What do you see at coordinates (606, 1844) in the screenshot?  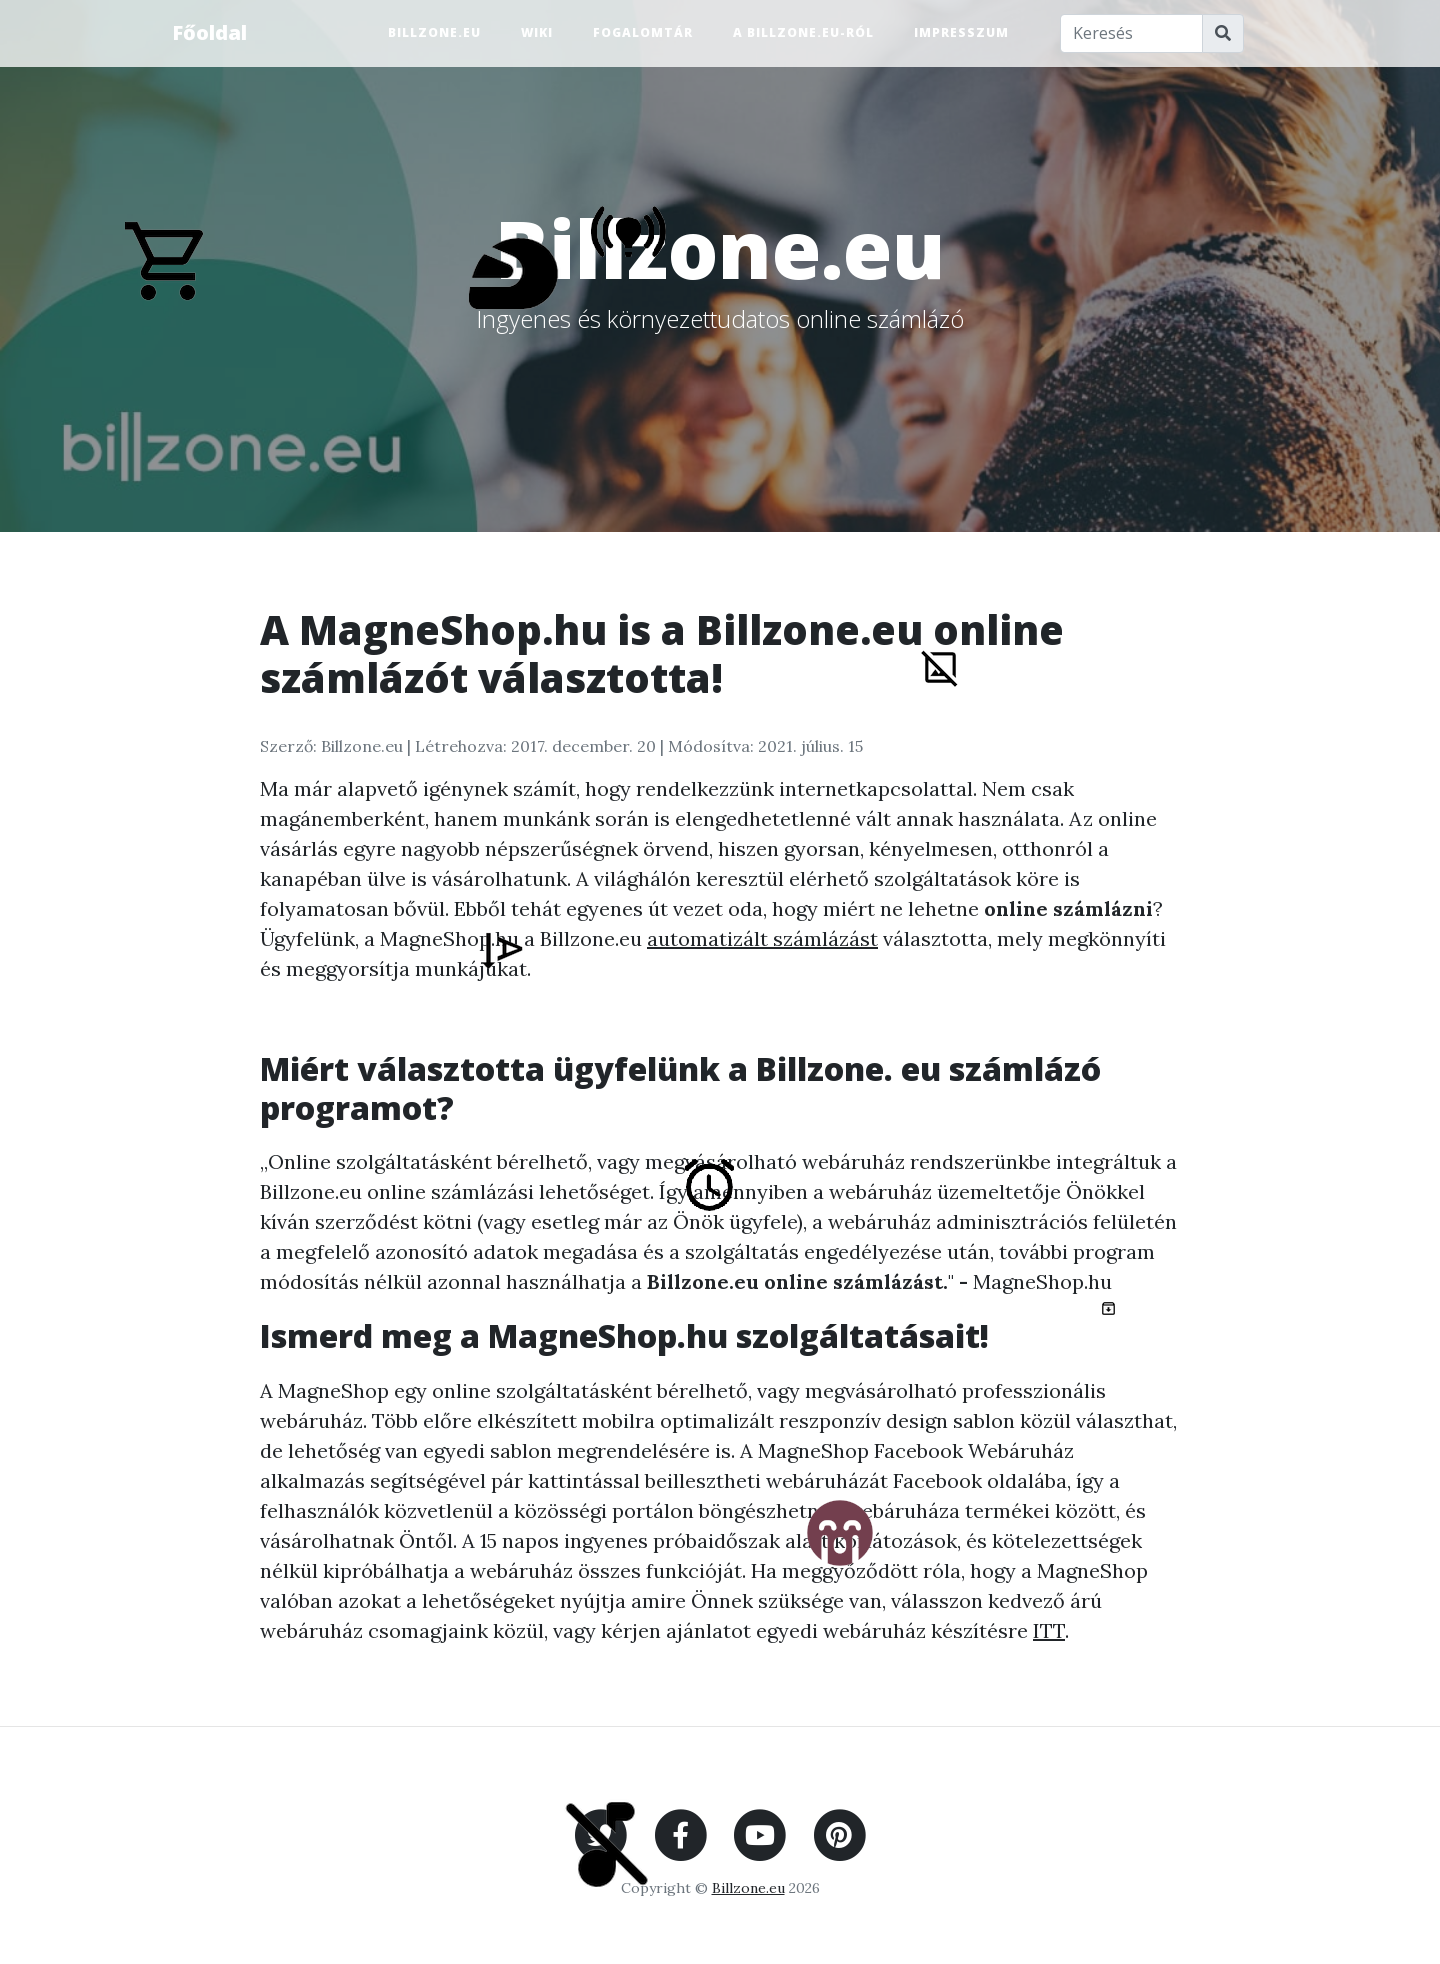 I see `mute or disable music playback` at bounding box center [606, 1844].